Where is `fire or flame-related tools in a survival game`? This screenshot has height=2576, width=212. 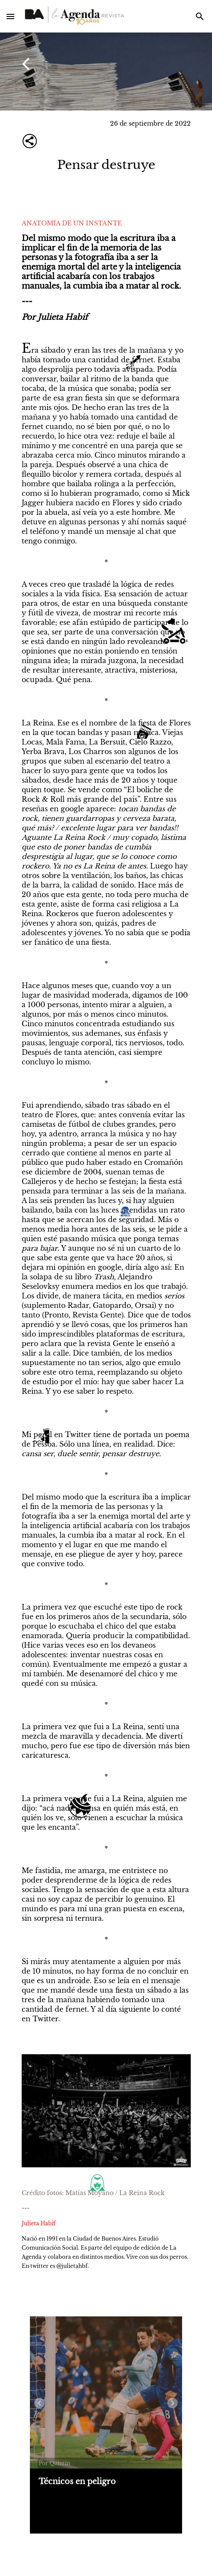
fire or flame-related tools in a survival game is located at coordinates (144, 732).